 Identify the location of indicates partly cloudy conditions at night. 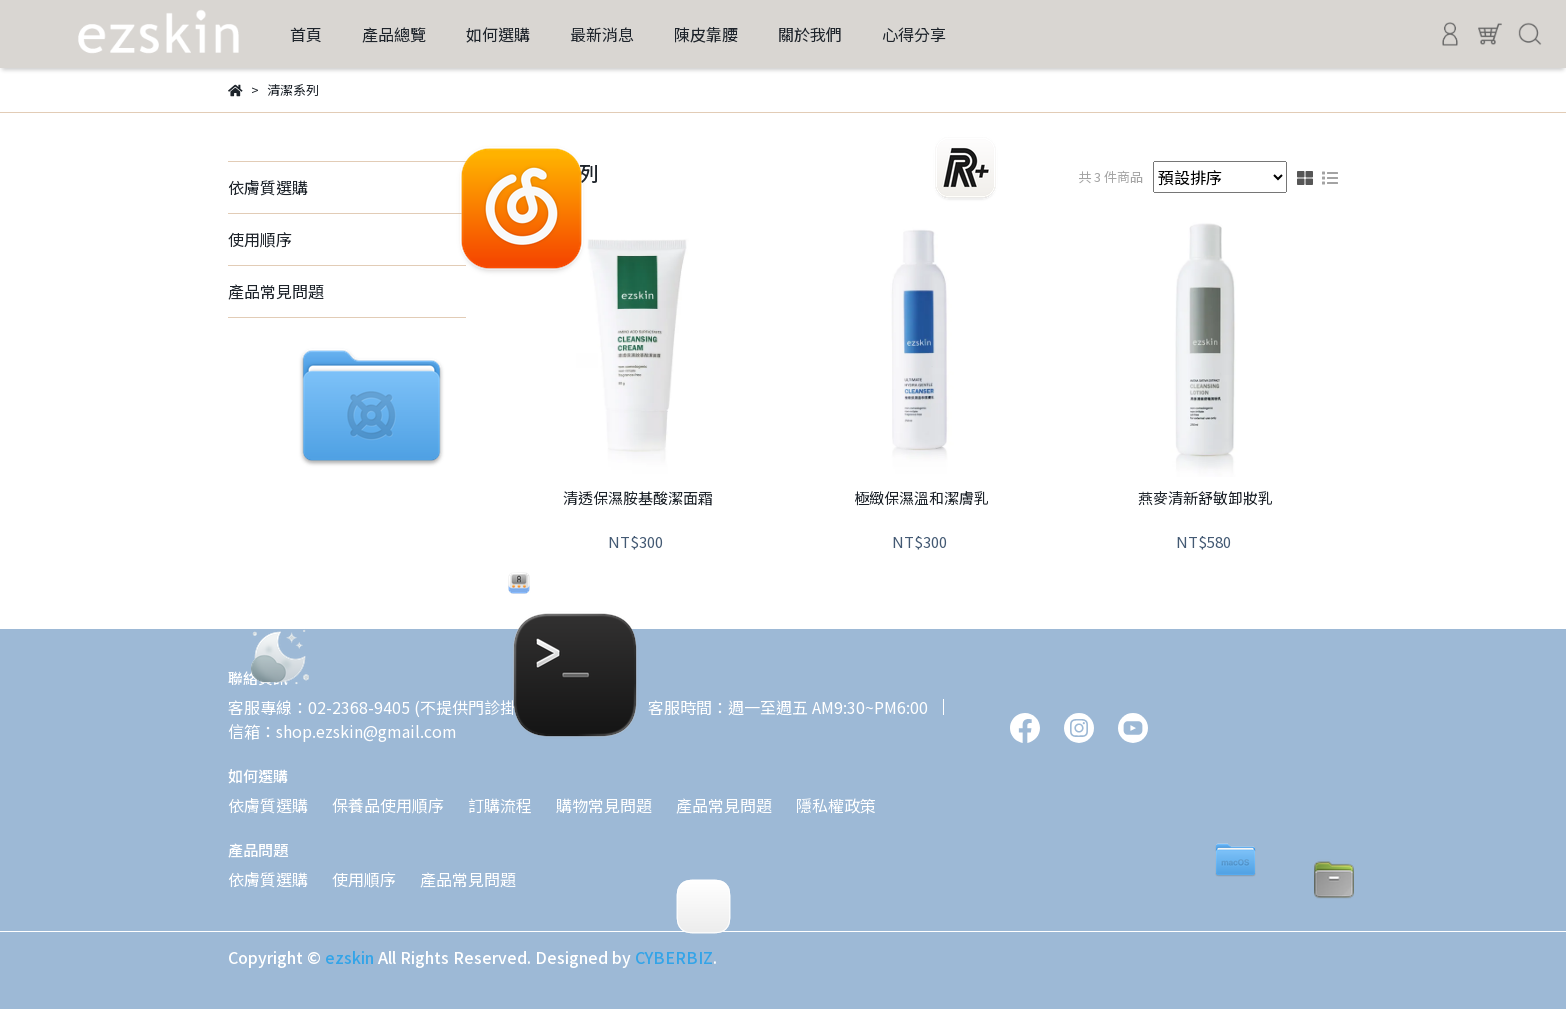
(280, 657).